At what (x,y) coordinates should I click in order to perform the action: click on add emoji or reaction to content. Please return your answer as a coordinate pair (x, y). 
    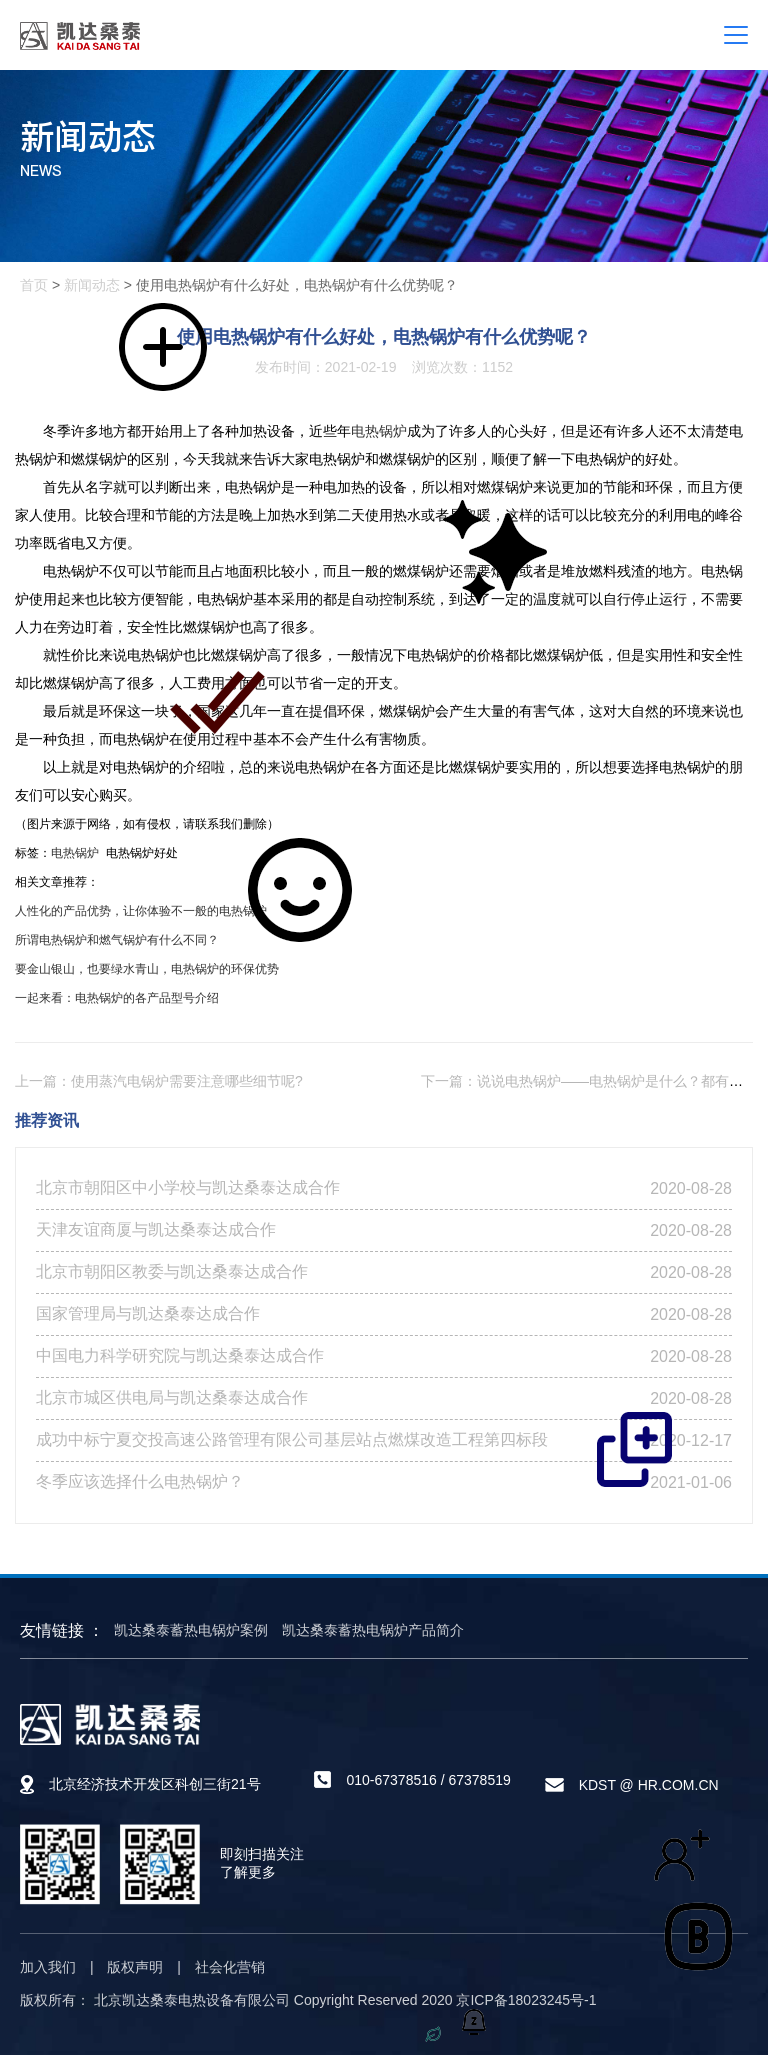
    Looking at the image, I should click on (300, 890).